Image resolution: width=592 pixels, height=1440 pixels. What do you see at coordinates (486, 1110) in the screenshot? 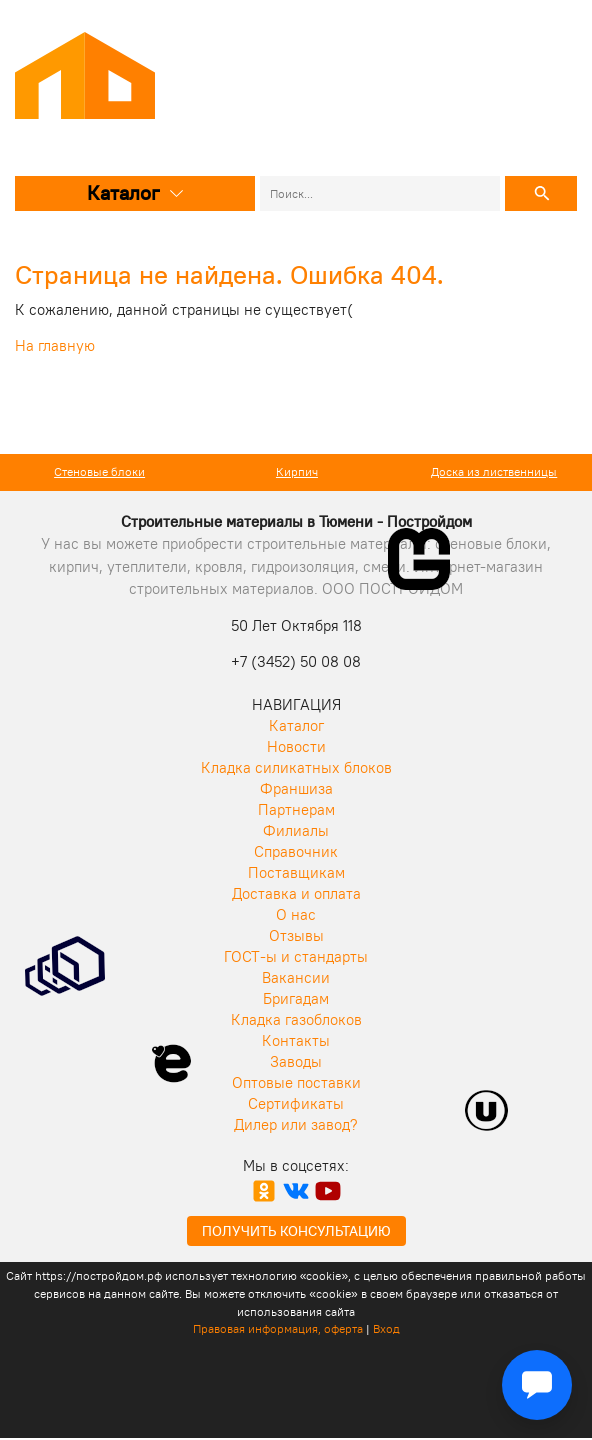
I see `magasins u brand logo` at bounding box center [486, 1110].